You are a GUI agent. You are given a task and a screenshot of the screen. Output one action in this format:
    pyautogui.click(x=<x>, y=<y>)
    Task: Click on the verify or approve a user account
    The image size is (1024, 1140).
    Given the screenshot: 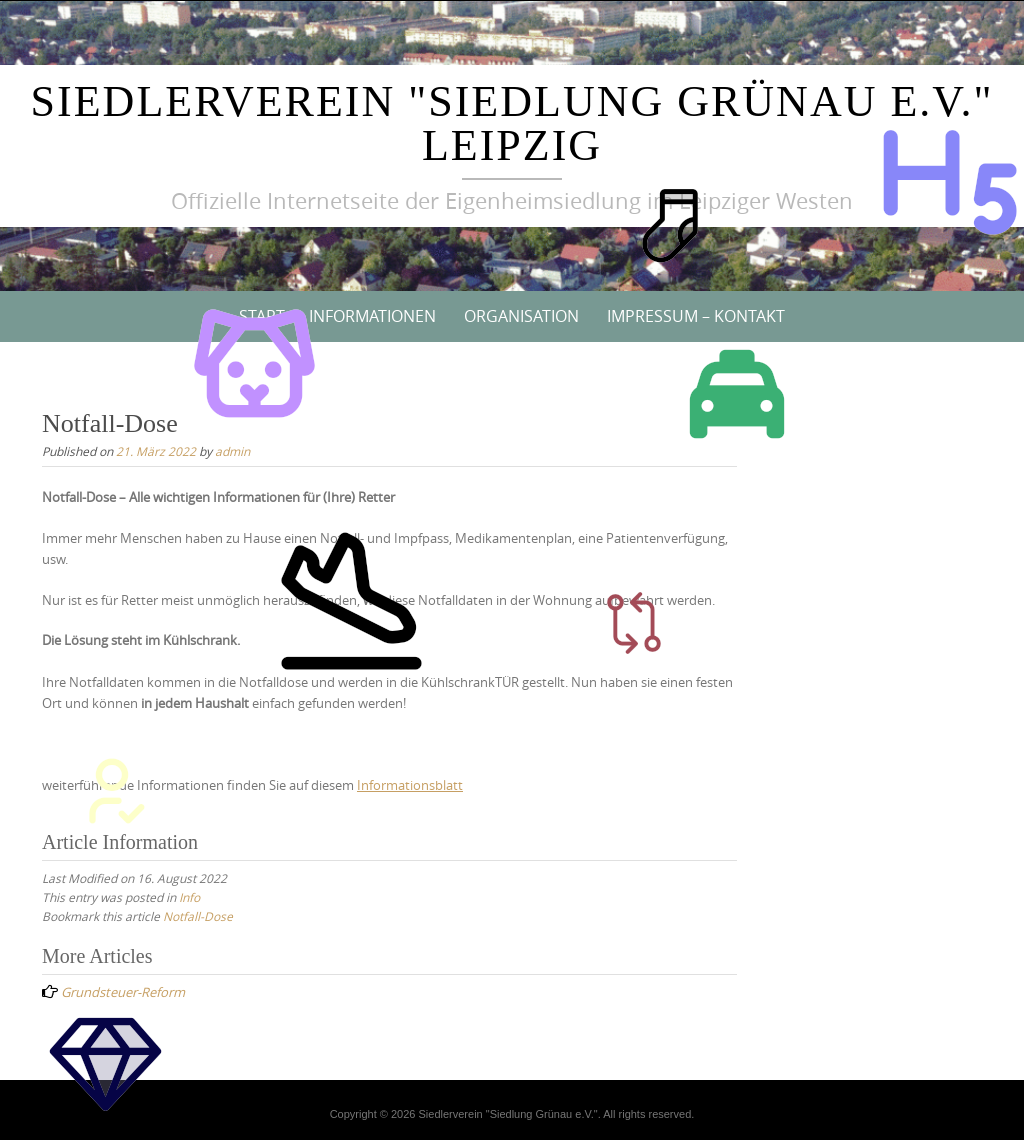 What is the action you would take?
    pyautogui.click(x=112, y=791)
    